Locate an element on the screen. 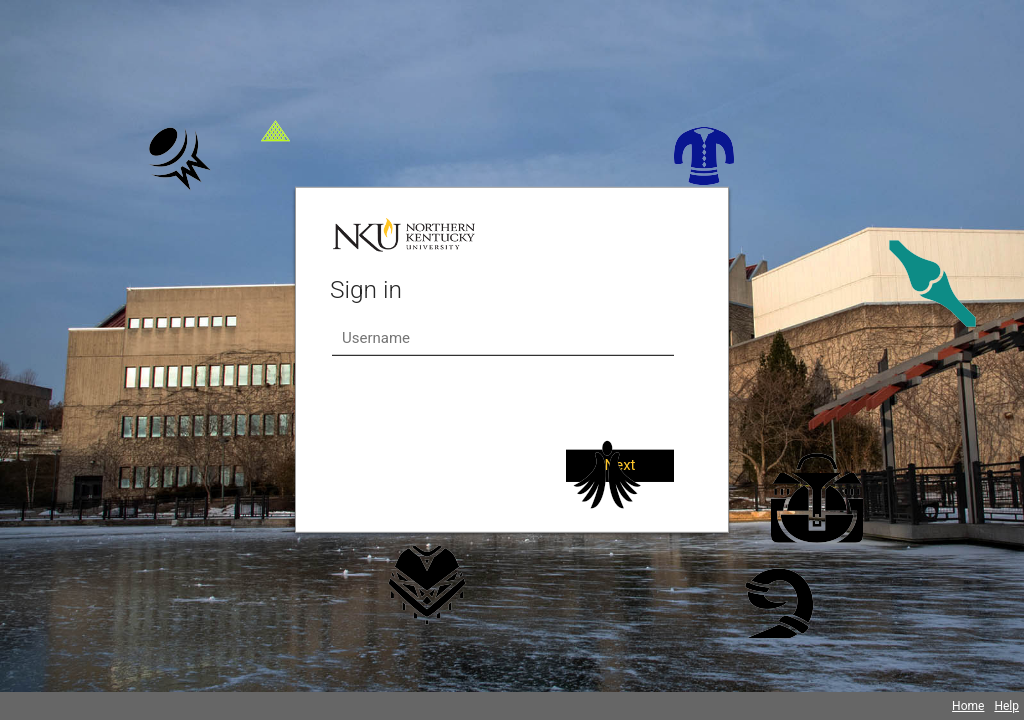 The width and height of the screenshot is (1024, 720). equip a wing cloak or cape item is located at coordinates (607, 474).